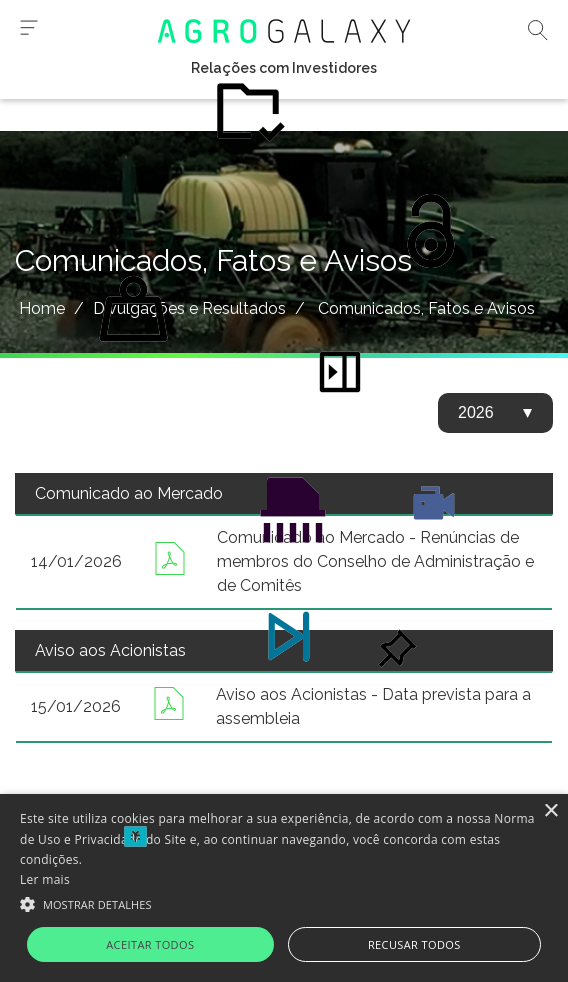 The height and width of the screenshot is (982, 568). What do you see at coordinates (431, 231) in the screenshot?
I see `indicates open access content available without subscription` at bounding box center [431, 231].